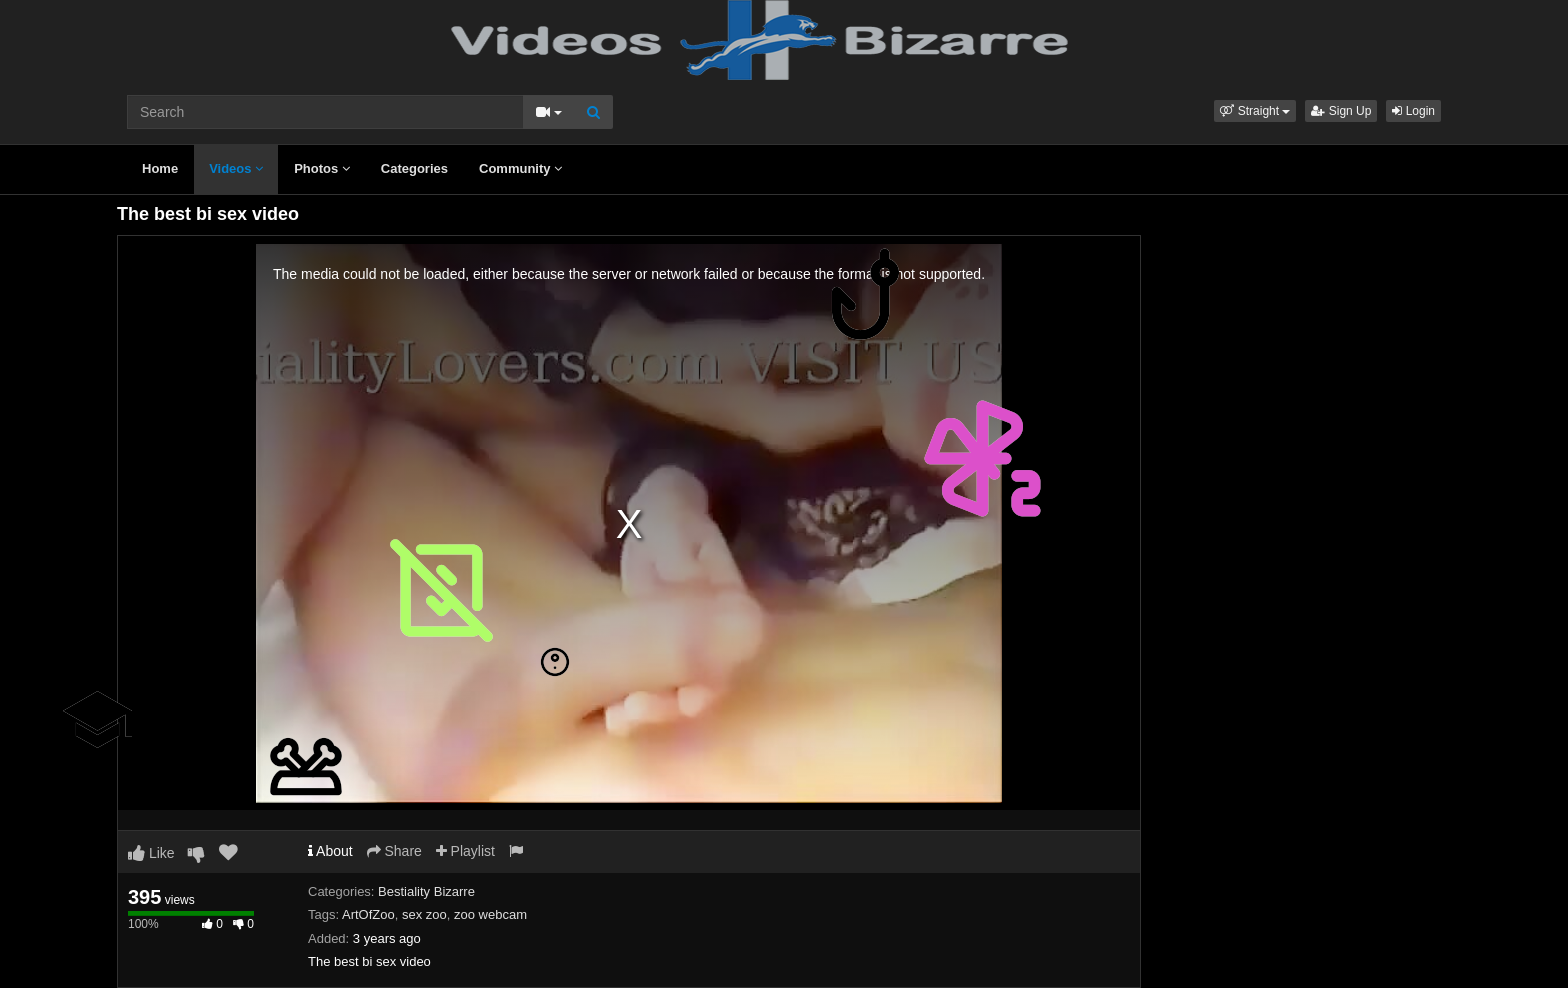  I want to click on elevator unavailable or out of service, so click(441, 590).